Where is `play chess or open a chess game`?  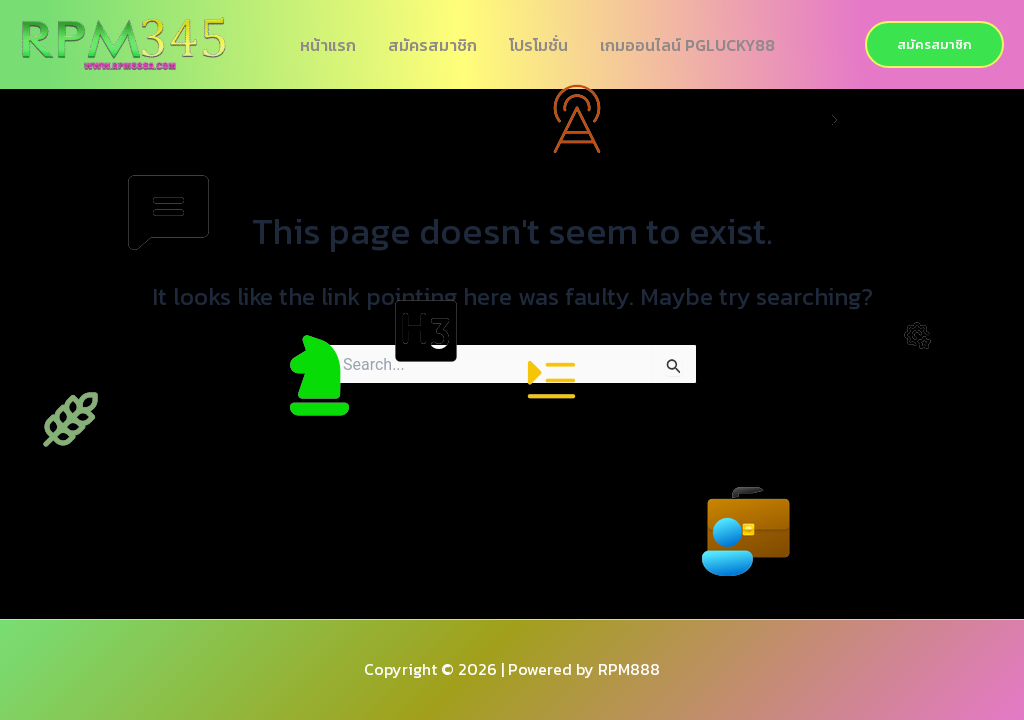
play chess or open a chess game is located at coordinates (319, 377).